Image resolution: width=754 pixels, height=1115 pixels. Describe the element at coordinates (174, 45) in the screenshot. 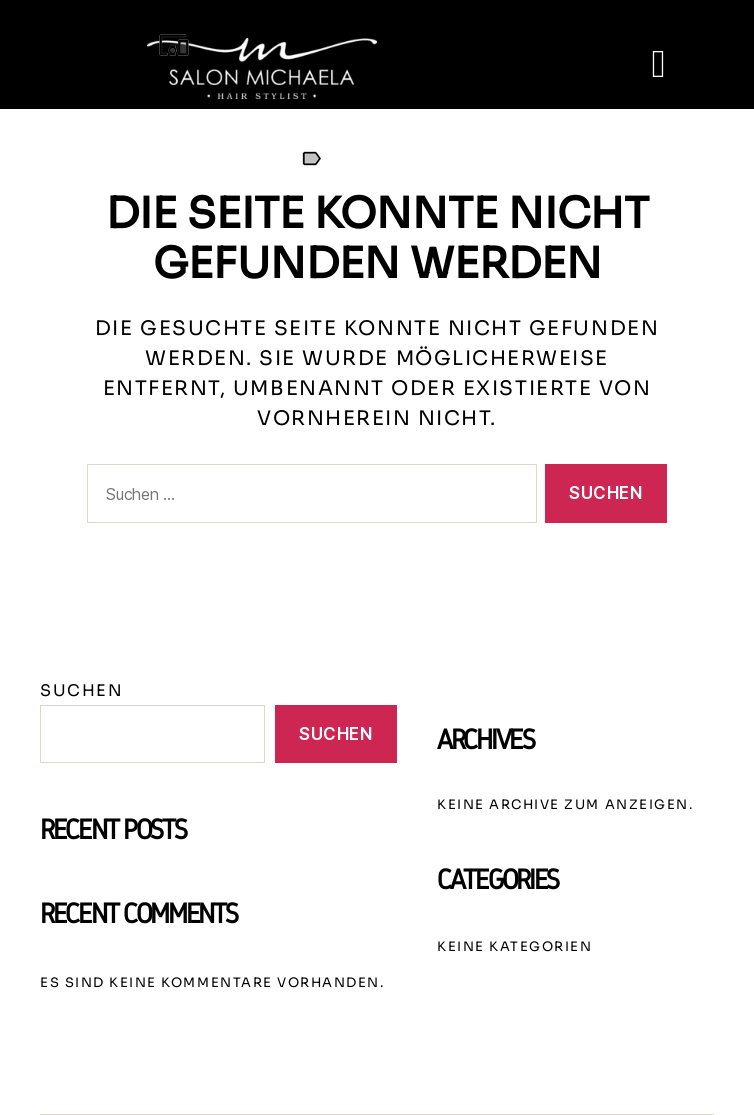

I see `view other connected devices` at that location.